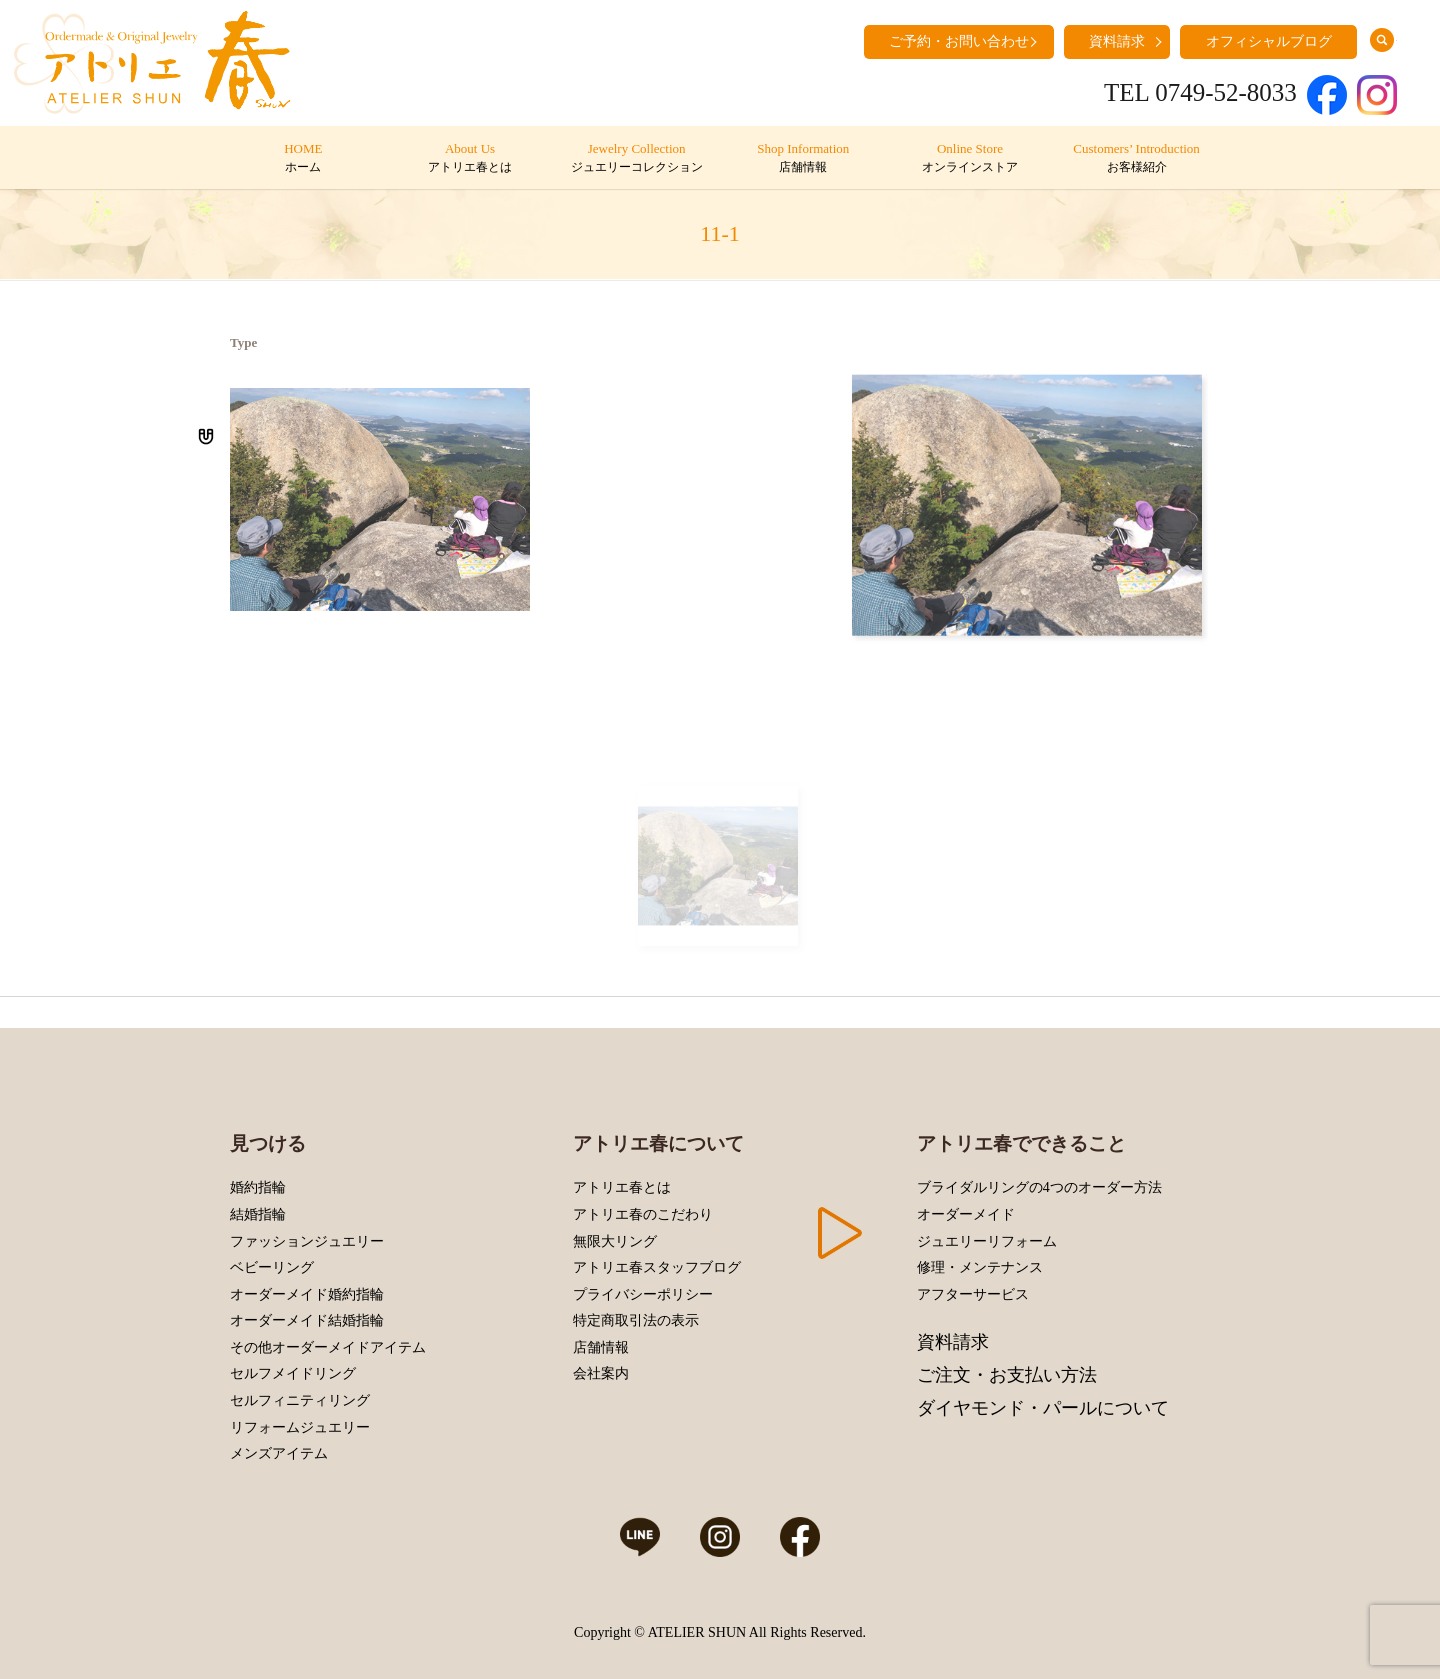 The image size is (1440, 1679). I want to click on activate magnetic selection or snapping tool, so click(206, 436).